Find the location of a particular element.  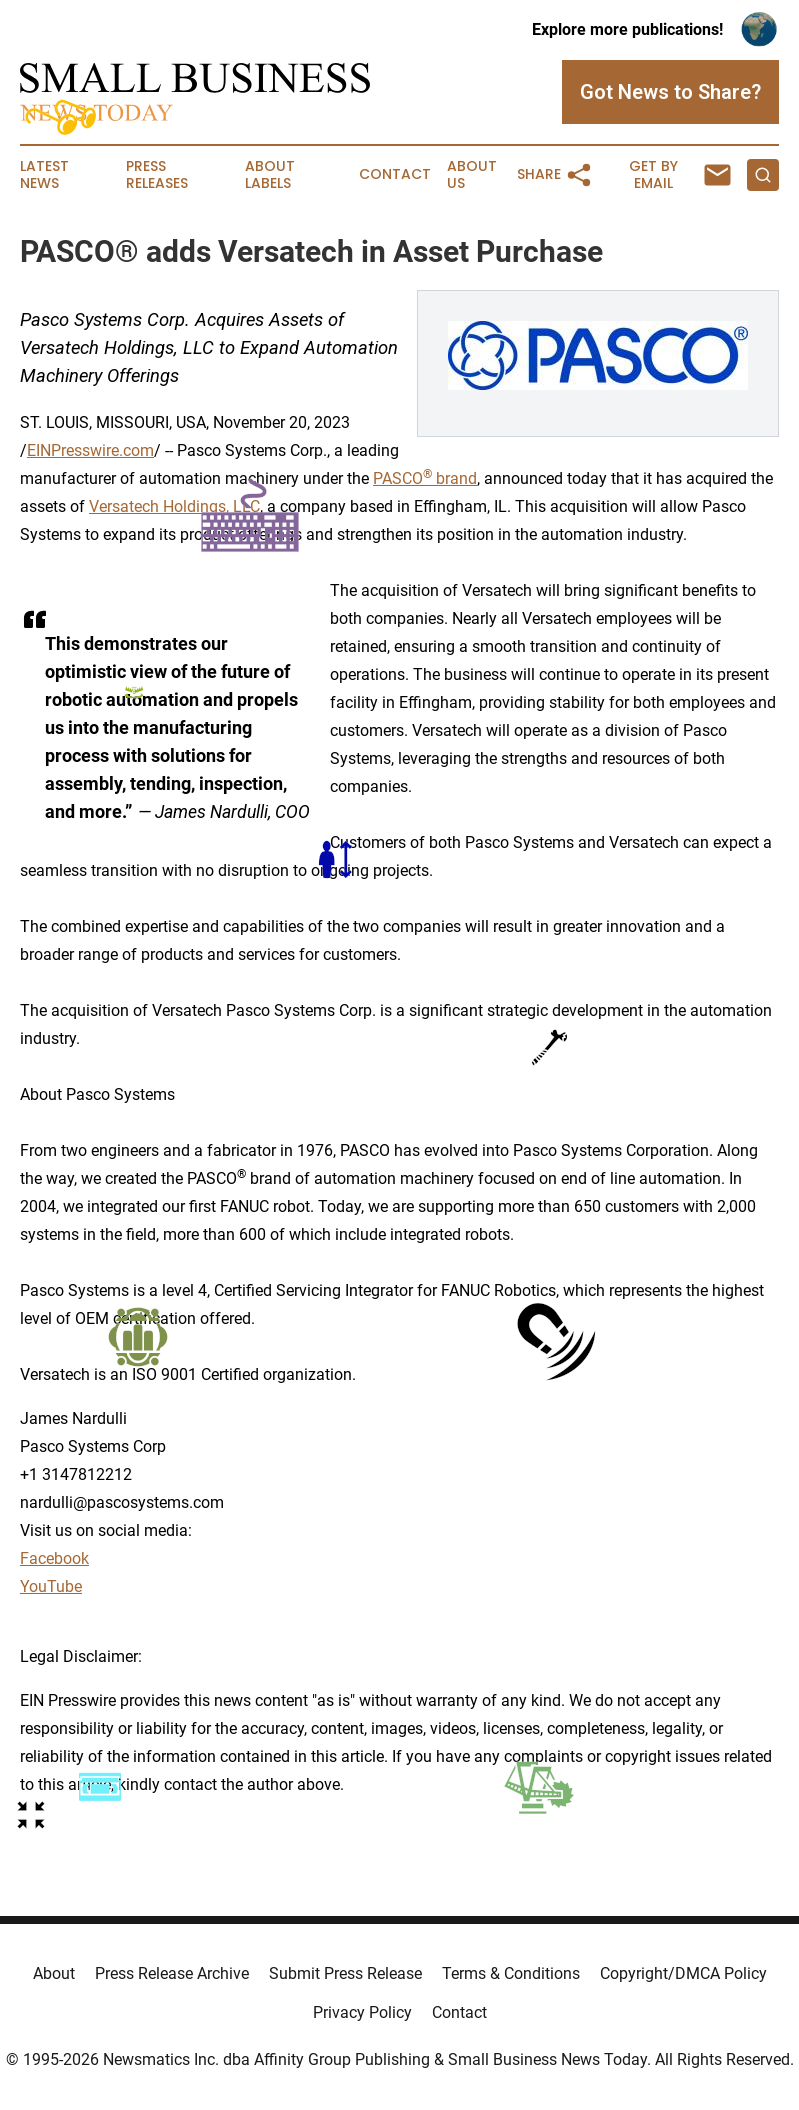

exit fullscreen mode is located at coordinates (31, 1815).